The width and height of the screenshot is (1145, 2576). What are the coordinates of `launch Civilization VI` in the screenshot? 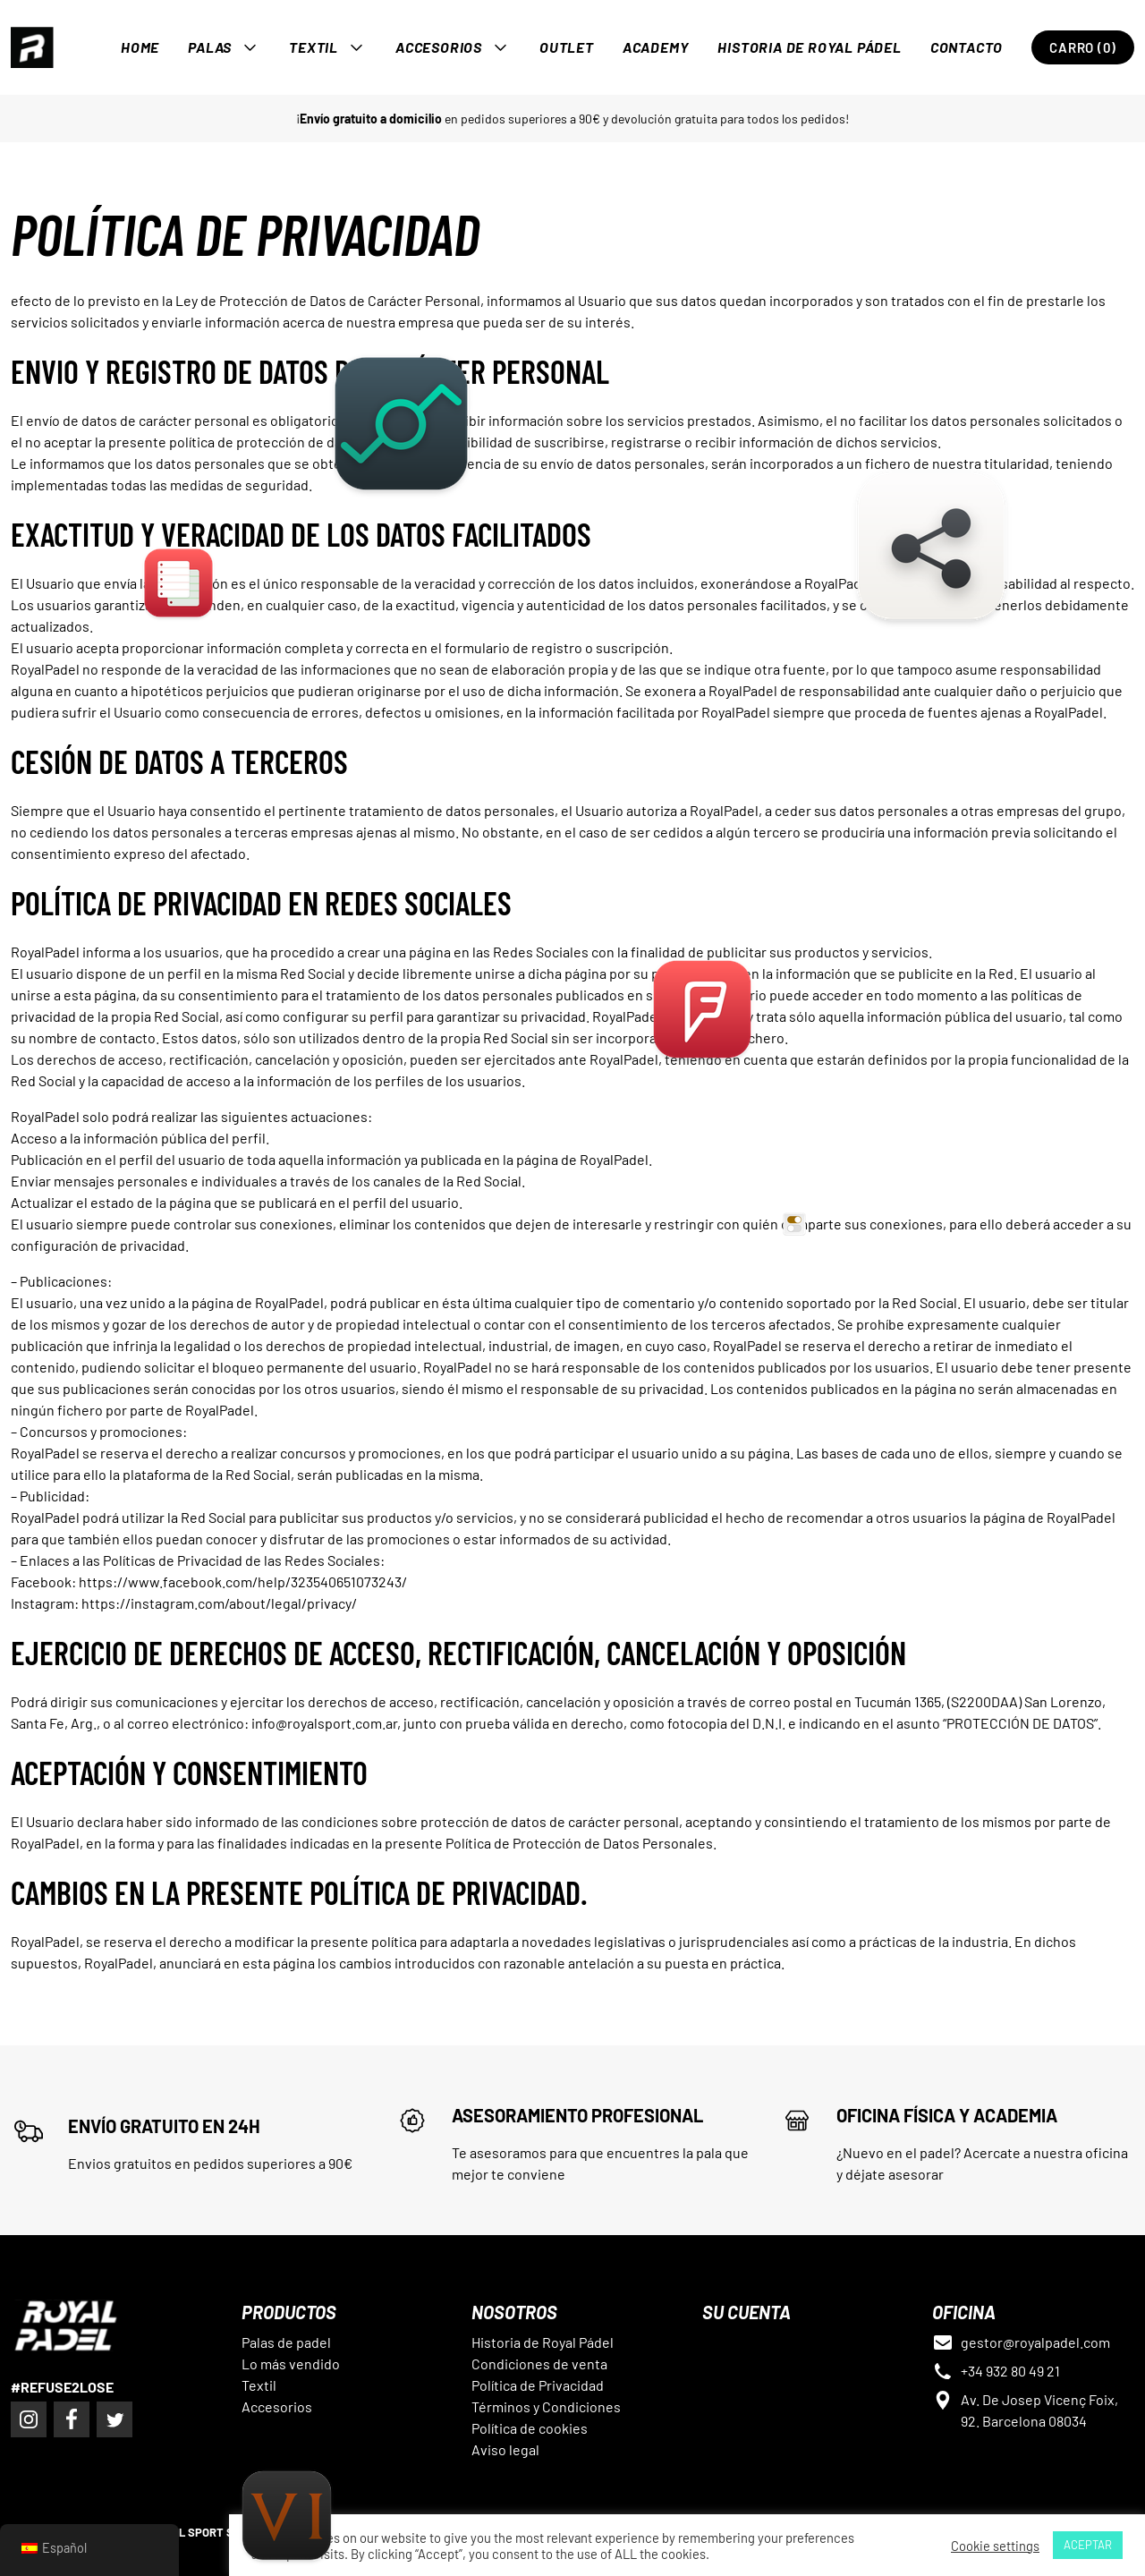 It's located at (286, 2515).